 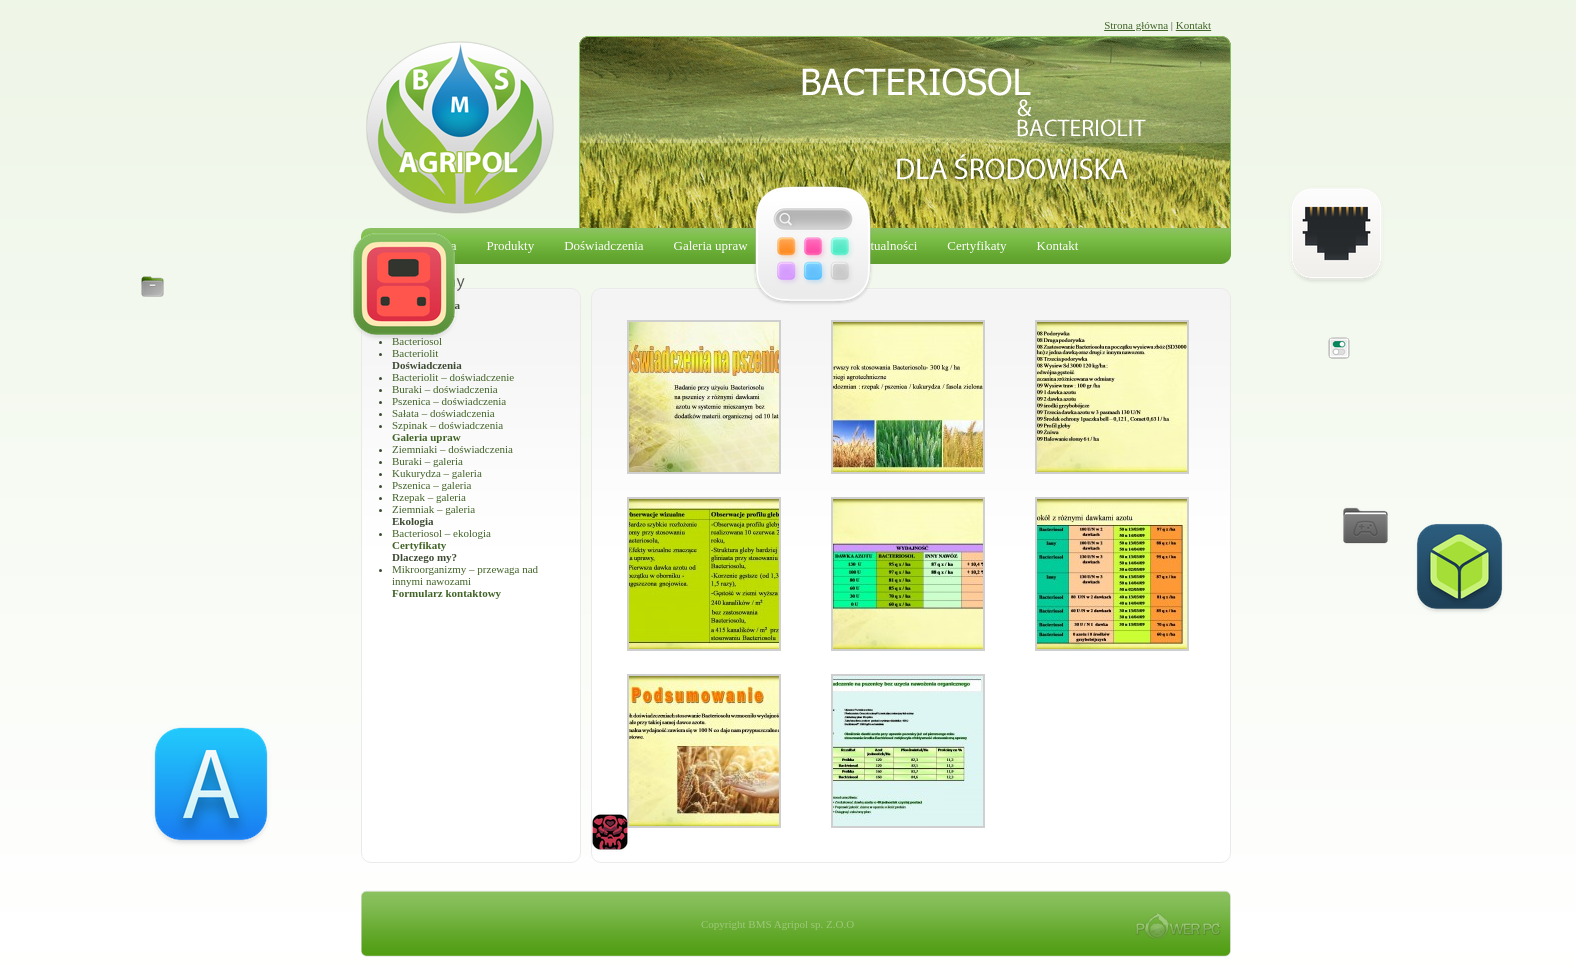 What do you see at coordinates (404, 284) in the screenshot?
I see `launch melonDS nintendo DS emulator` at bounding box center [404, 284].